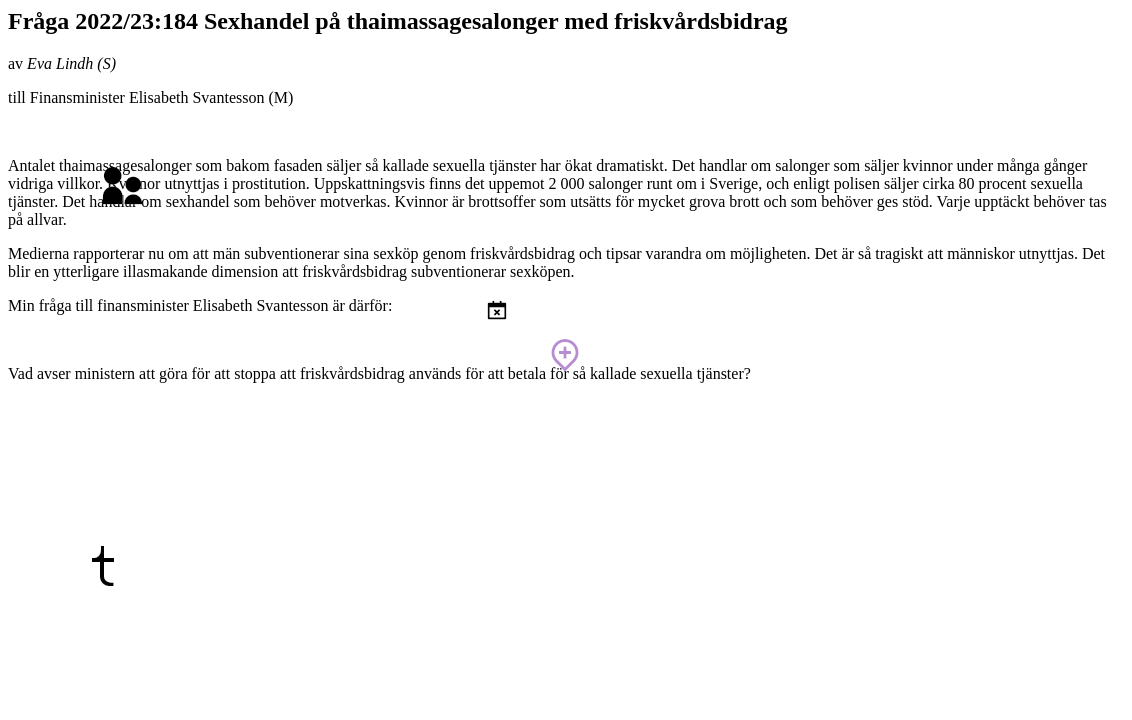 This screenshot has width=1132, height=720. Describe the element at coordinates (102, 566) in the screenshot. I see `open tumblr app` at that location.